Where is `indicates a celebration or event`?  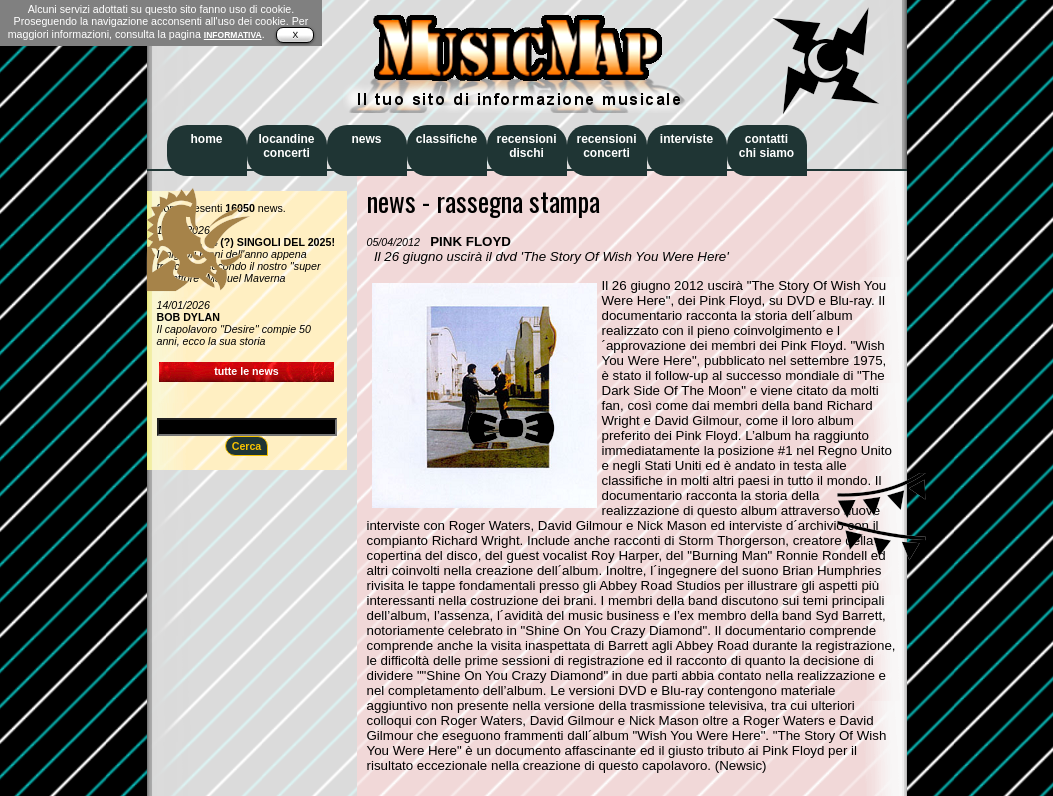 indicates a celebration or event is located at coordinates (881, 516).